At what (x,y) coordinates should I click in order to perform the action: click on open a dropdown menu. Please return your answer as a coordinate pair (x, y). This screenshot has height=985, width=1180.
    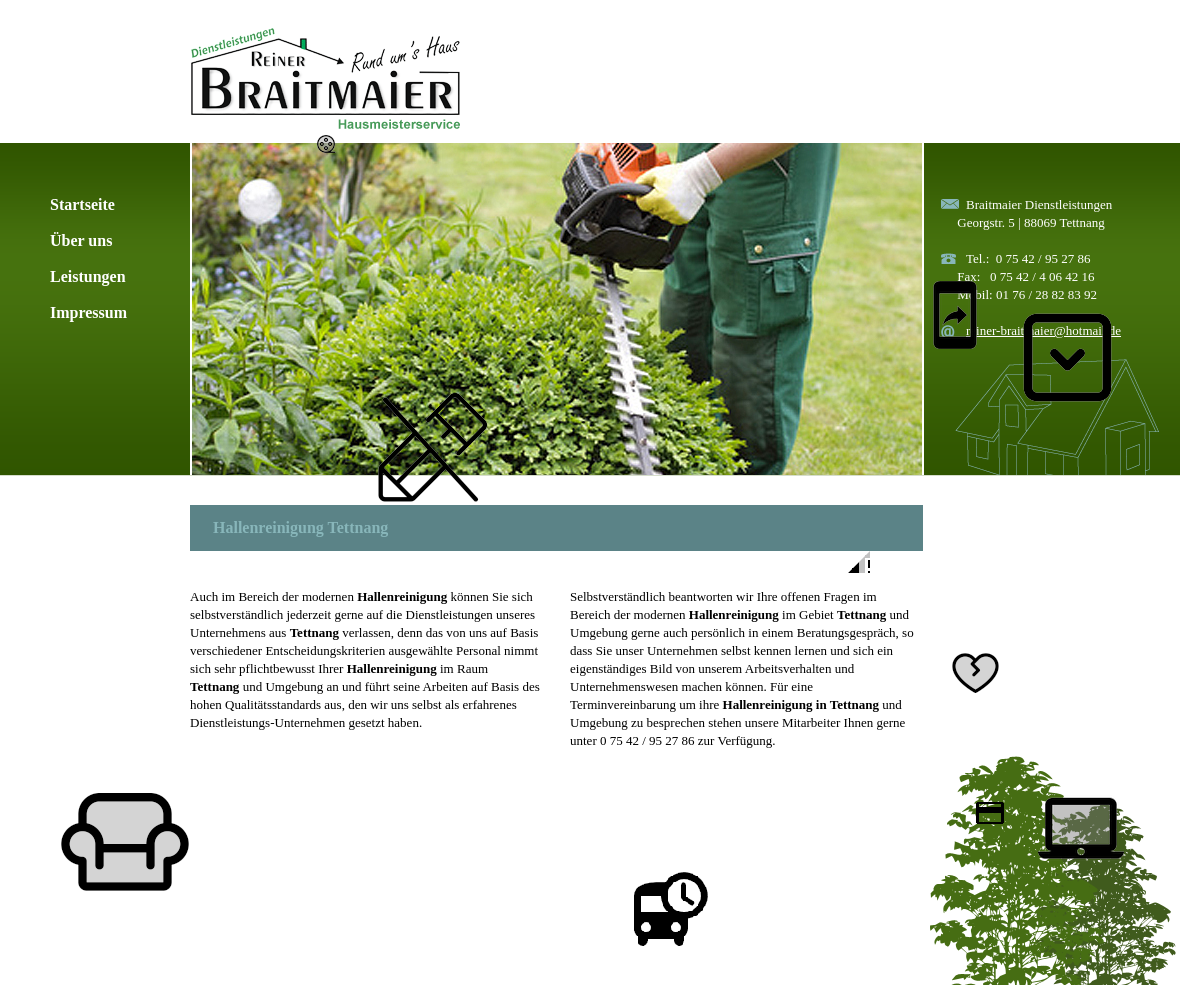
    Looking at the image, I should click on (1067, 357).